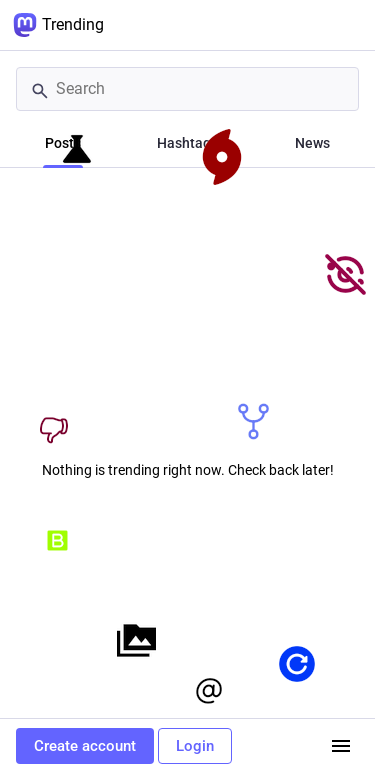 Image resolution: width=375 pixels, height=773 pixels. I want to click on access photo and video library, so click(136, 640).